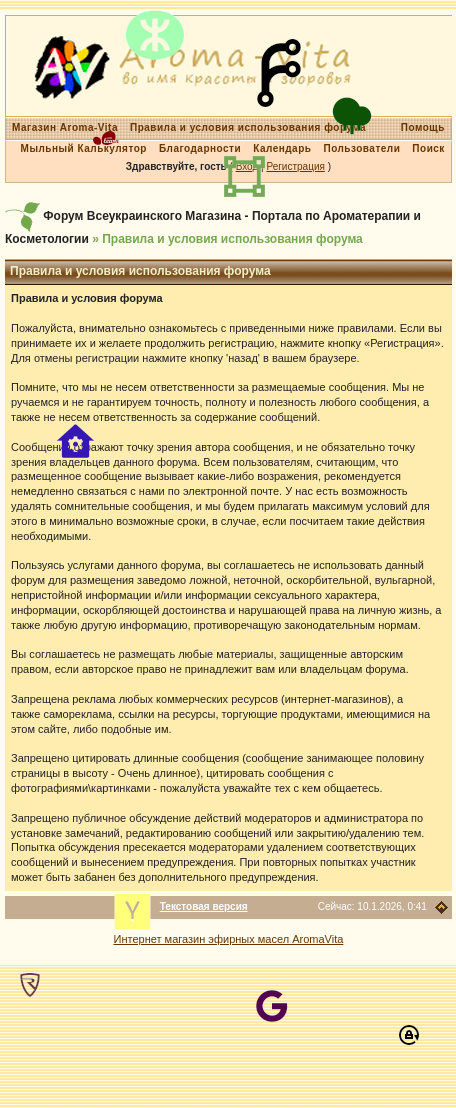  Describe the element at coordinates (244, 176) in the screenshot. I see `edit shape or object boundaries` at that location.